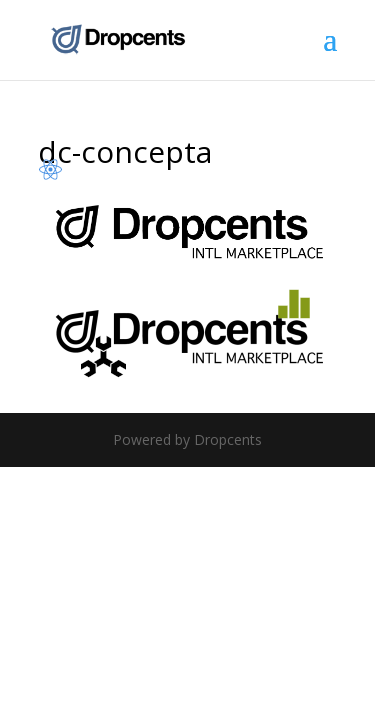  What do you see at coordinates (103, 356) in the screenshot?
I see `google cloud spanner database service logo` at bounding box center [103, 356].